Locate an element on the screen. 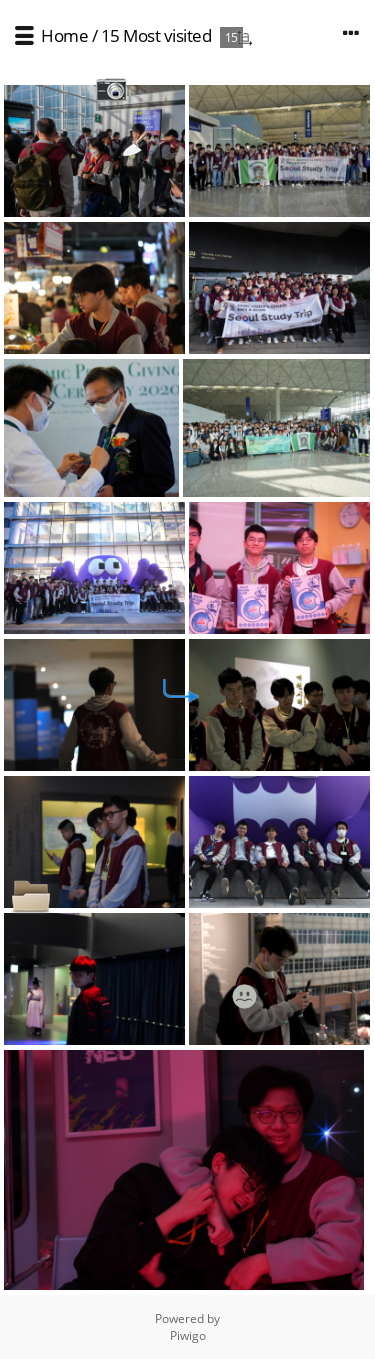  indicates a warning or concerning status is located at coordinates (244, 996).